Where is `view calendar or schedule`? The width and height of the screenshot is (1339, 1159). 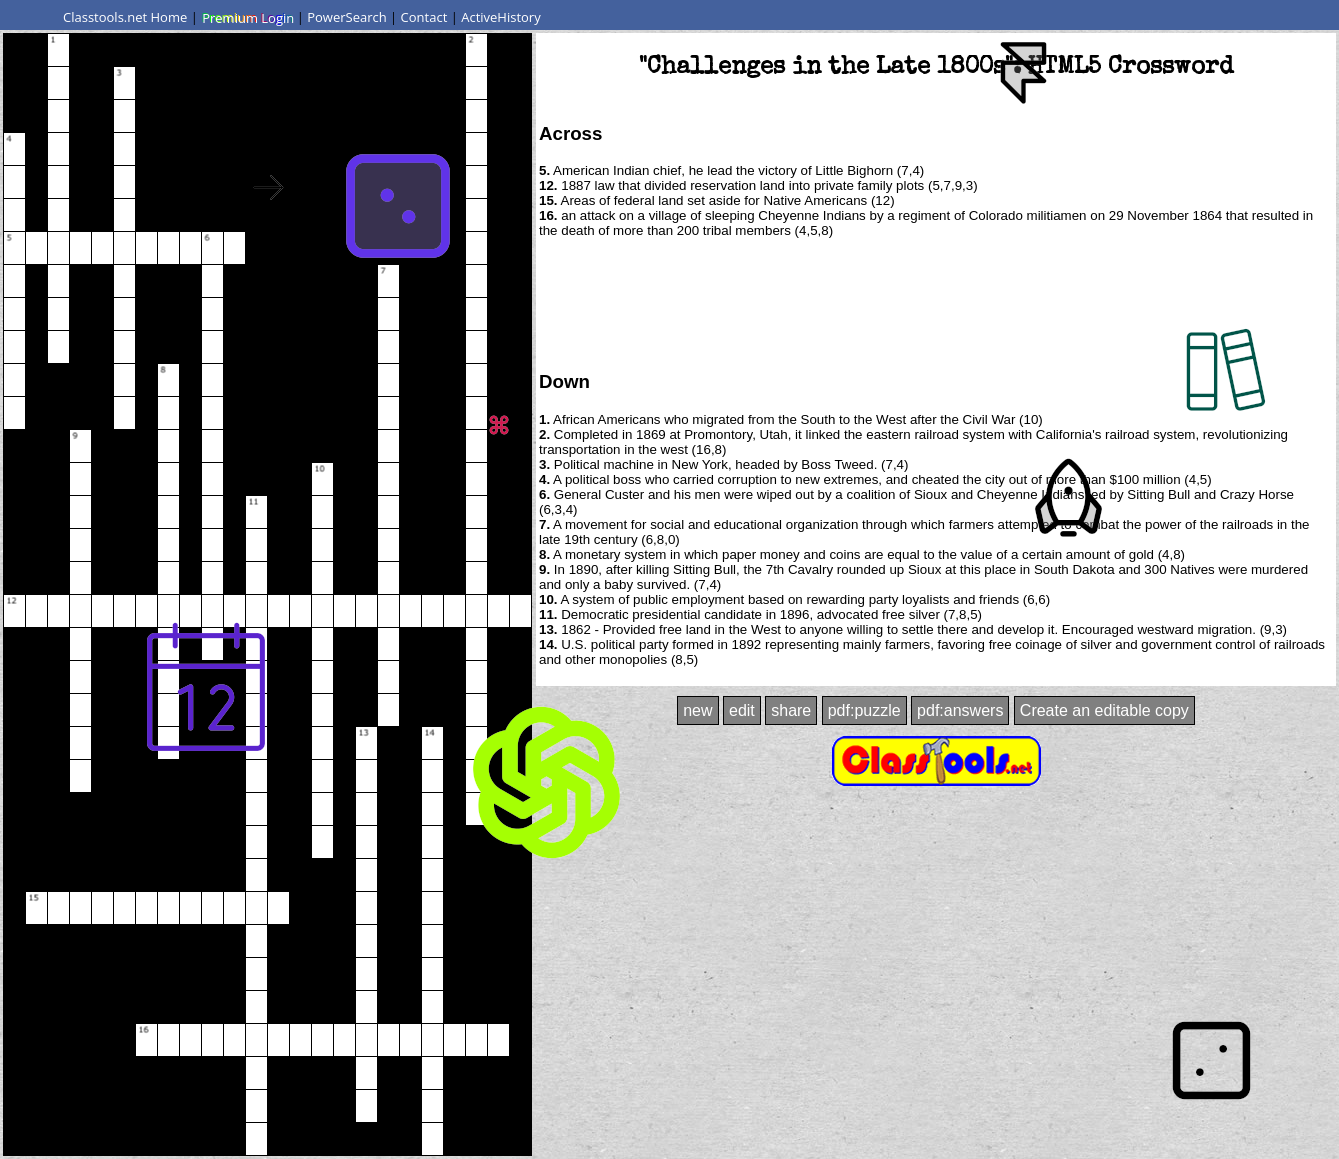
view calendar or schedule is located at coordinates (206, 692).